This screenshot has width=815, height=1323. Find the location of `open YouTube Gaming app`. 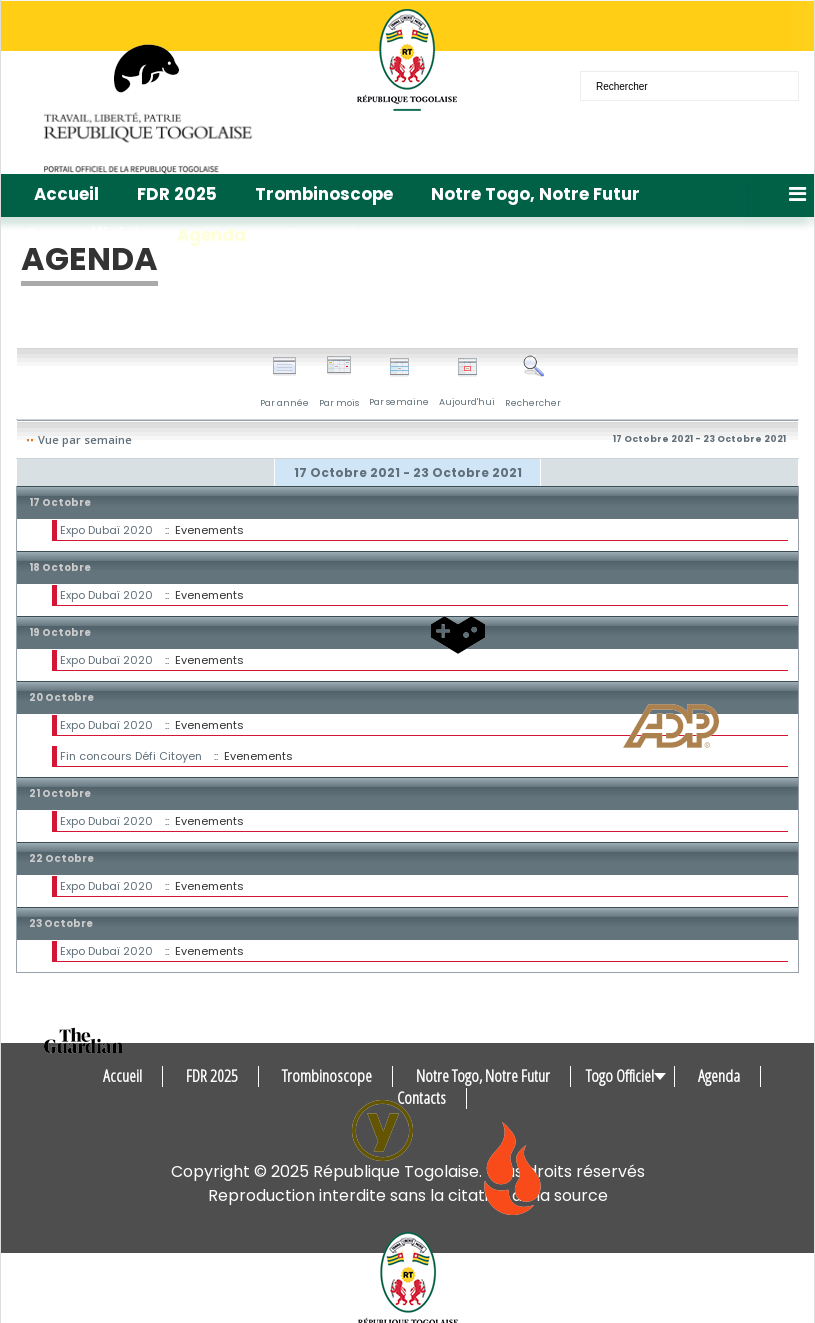

open YouTube Gaming app is located at coordinates (458, 635).